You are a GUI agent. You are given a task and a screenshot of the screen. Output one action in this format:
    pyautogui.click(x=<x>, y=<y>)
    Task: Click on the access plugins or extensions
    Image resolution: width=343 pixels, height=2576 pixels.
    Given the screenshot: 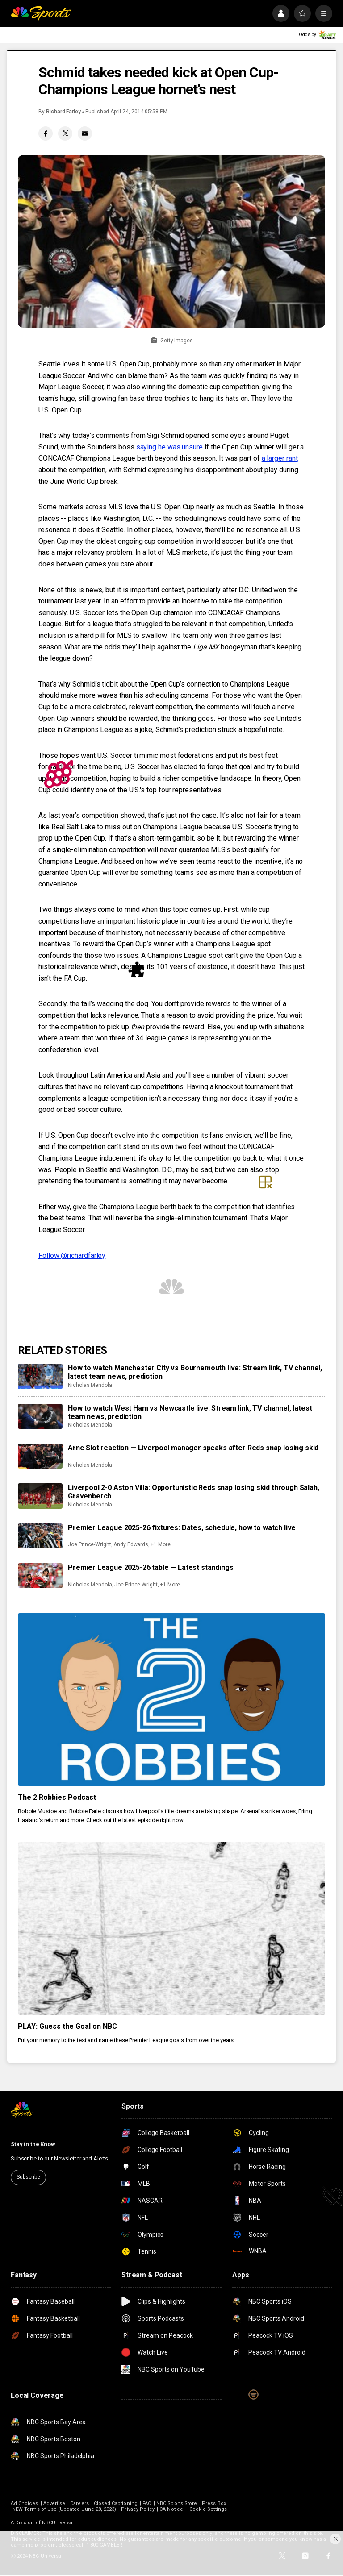 What is the action you would take?
    pyautogui.click(x=136, y=970)
    